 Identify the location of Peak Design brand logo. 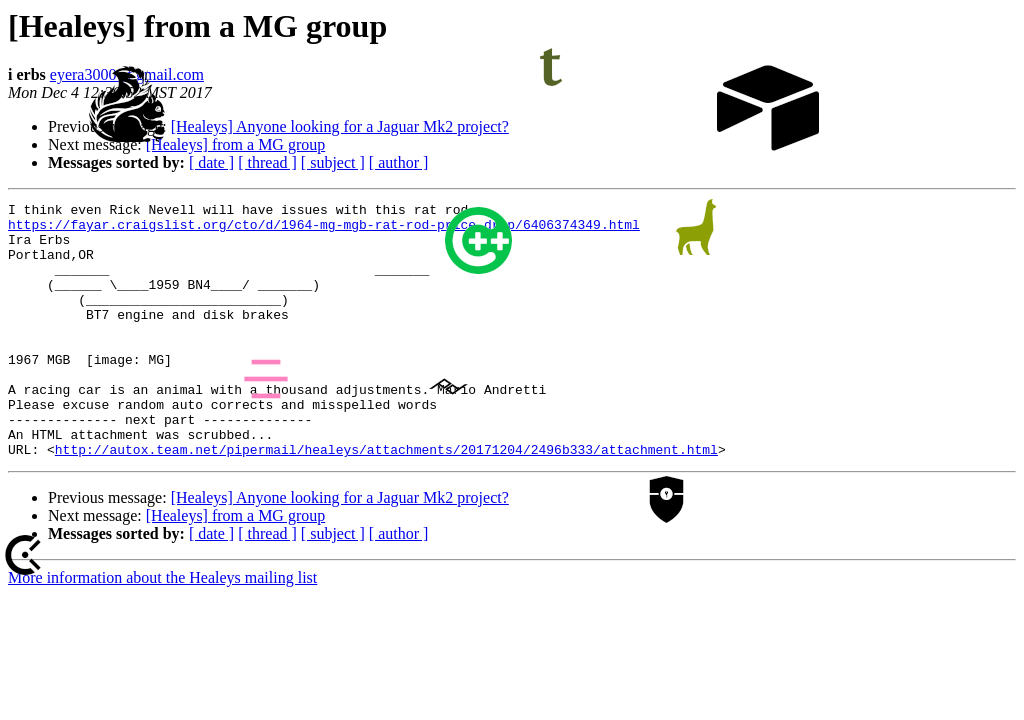
(448, 386).